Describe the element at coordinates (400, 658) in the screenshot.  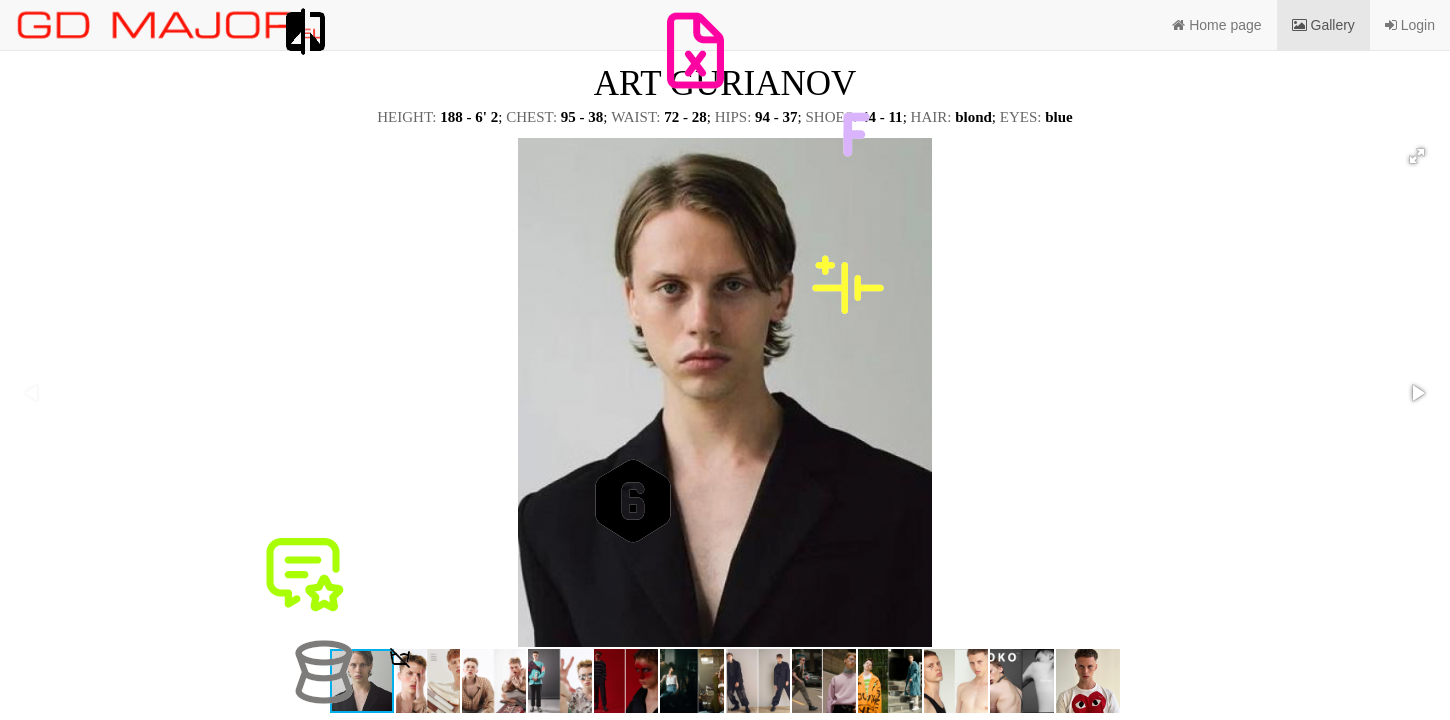
I see `do not wash or laundry not available` at that location.